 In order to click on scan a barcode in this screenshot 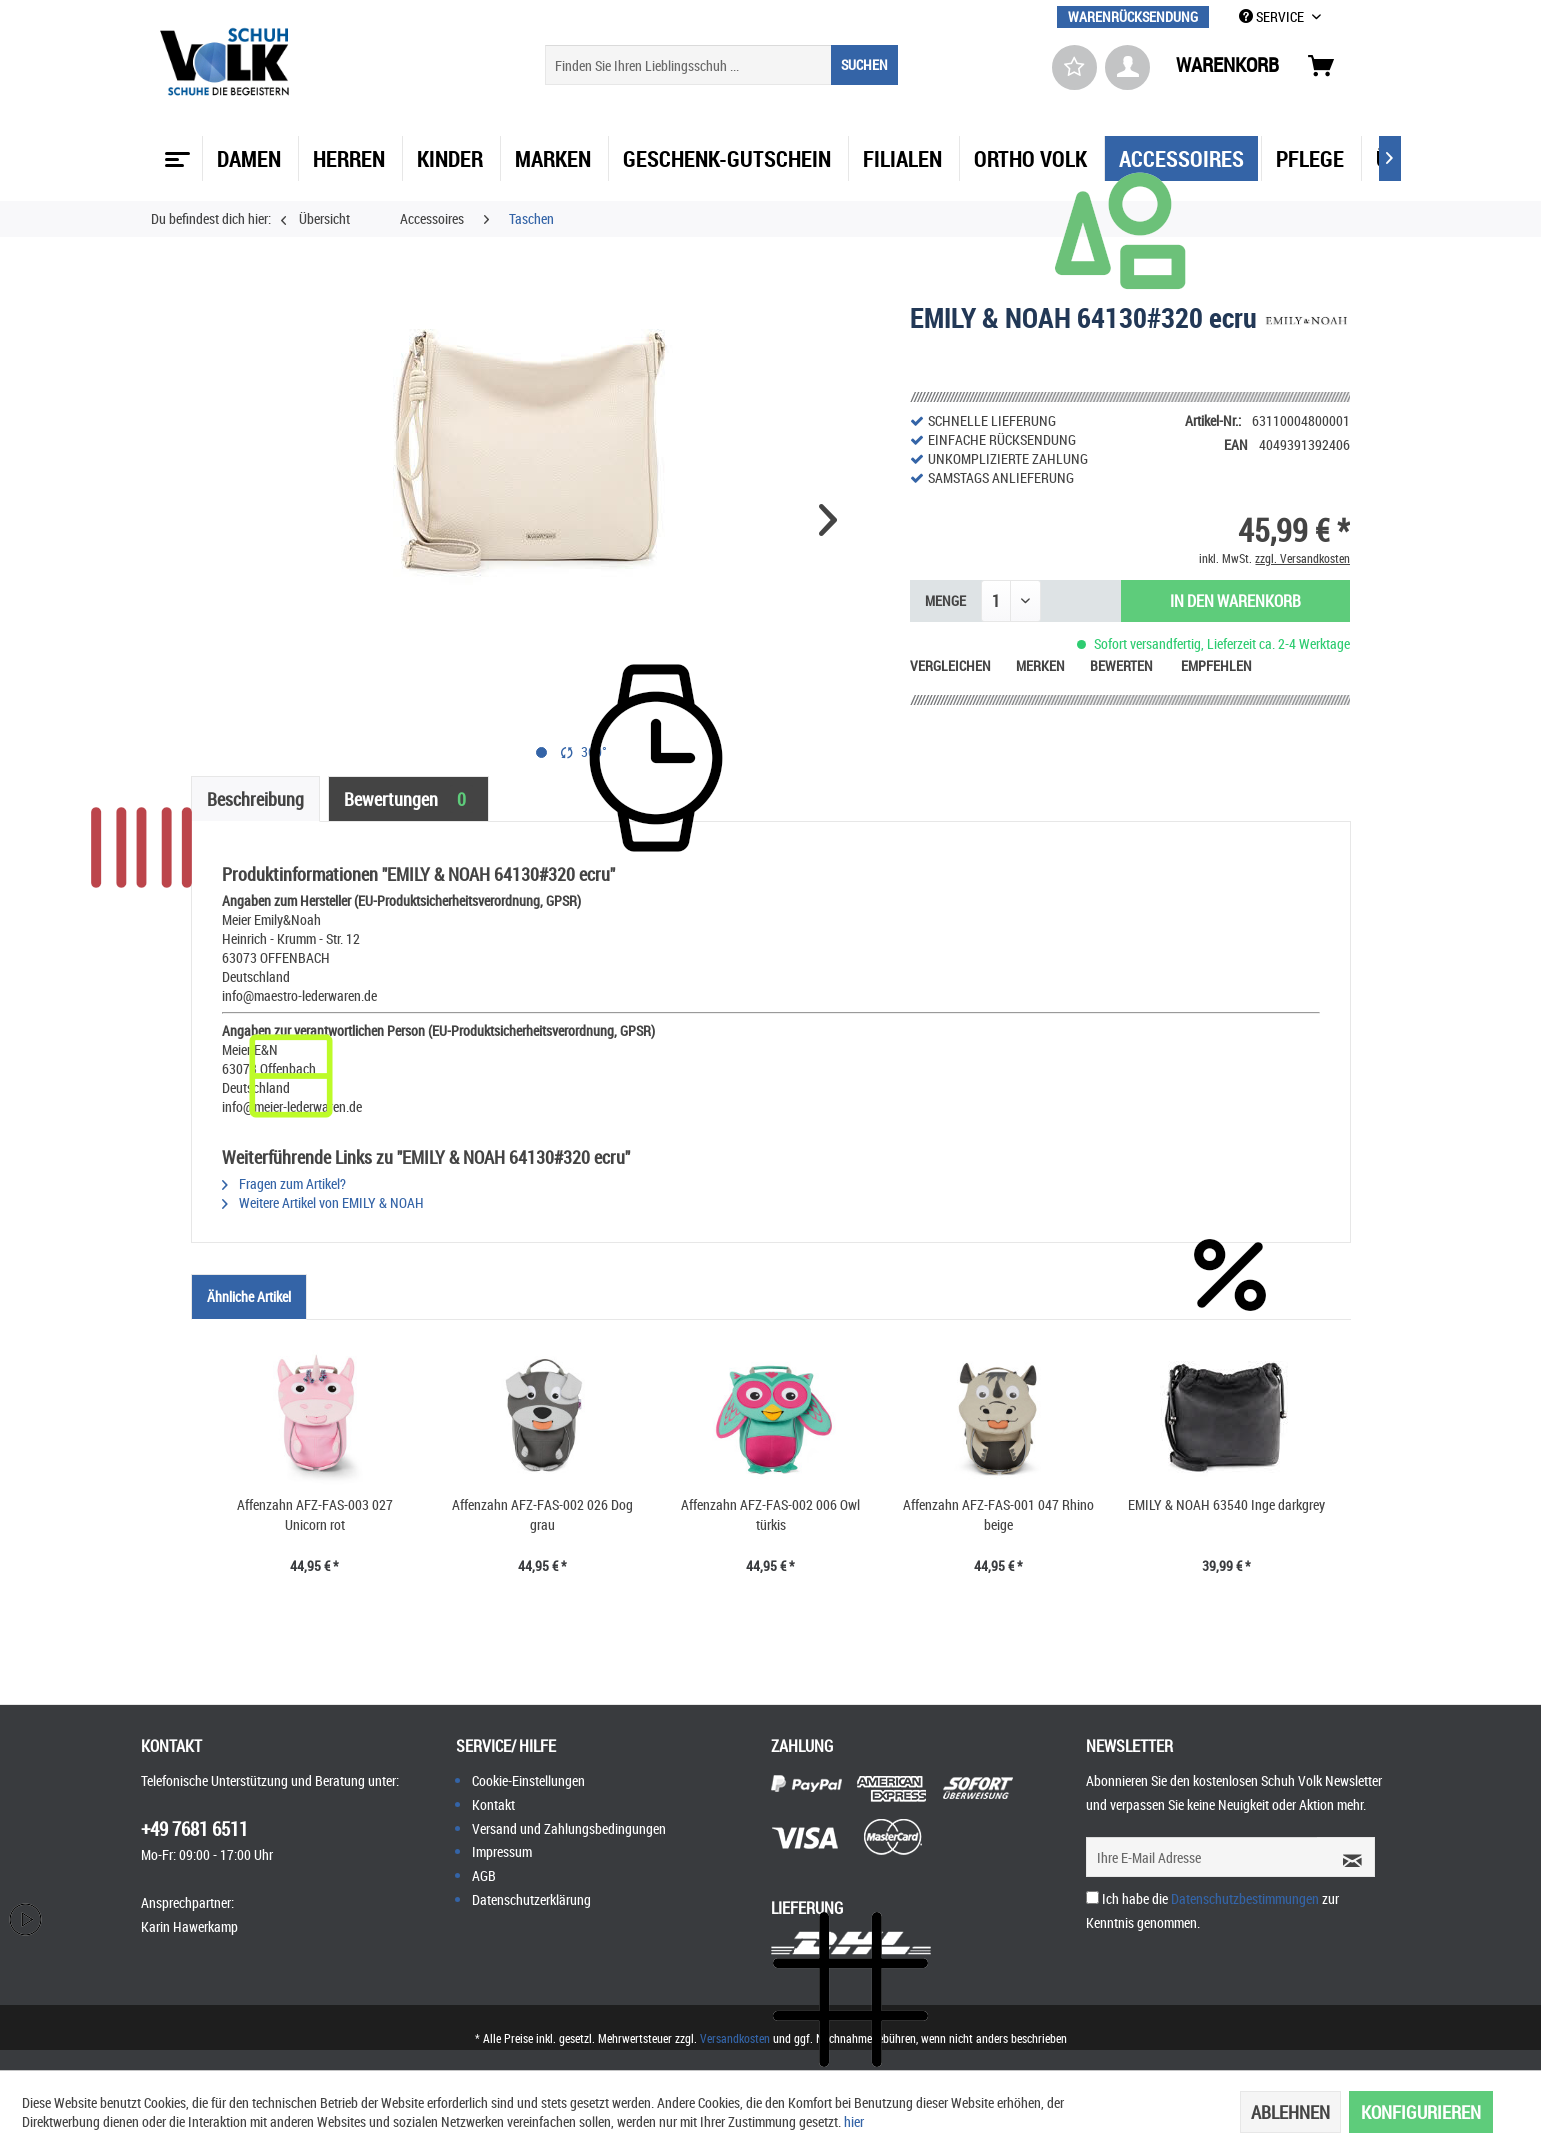, I will do `click(141, 847)`.